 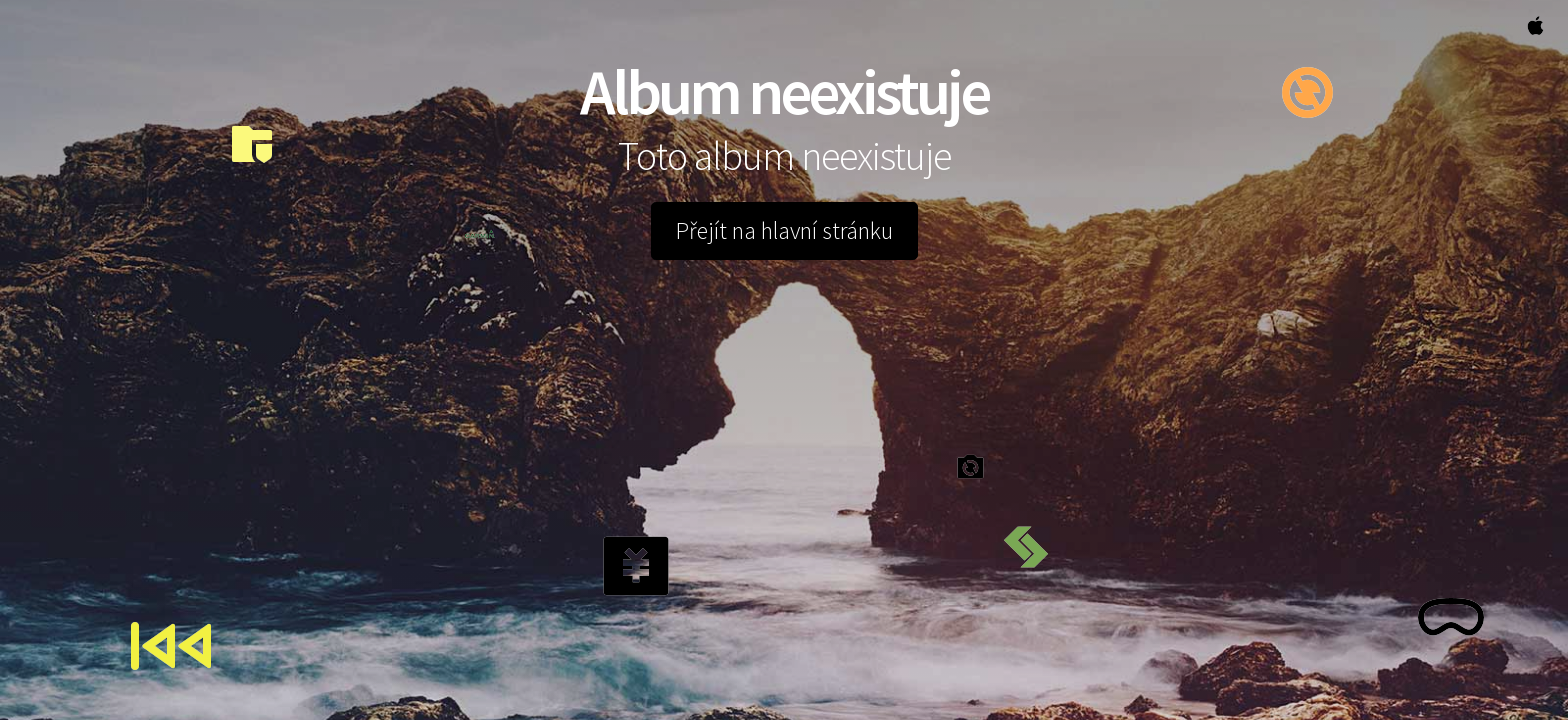 I want to click on access chinese yuan payment options, so click(x=636, y=566).